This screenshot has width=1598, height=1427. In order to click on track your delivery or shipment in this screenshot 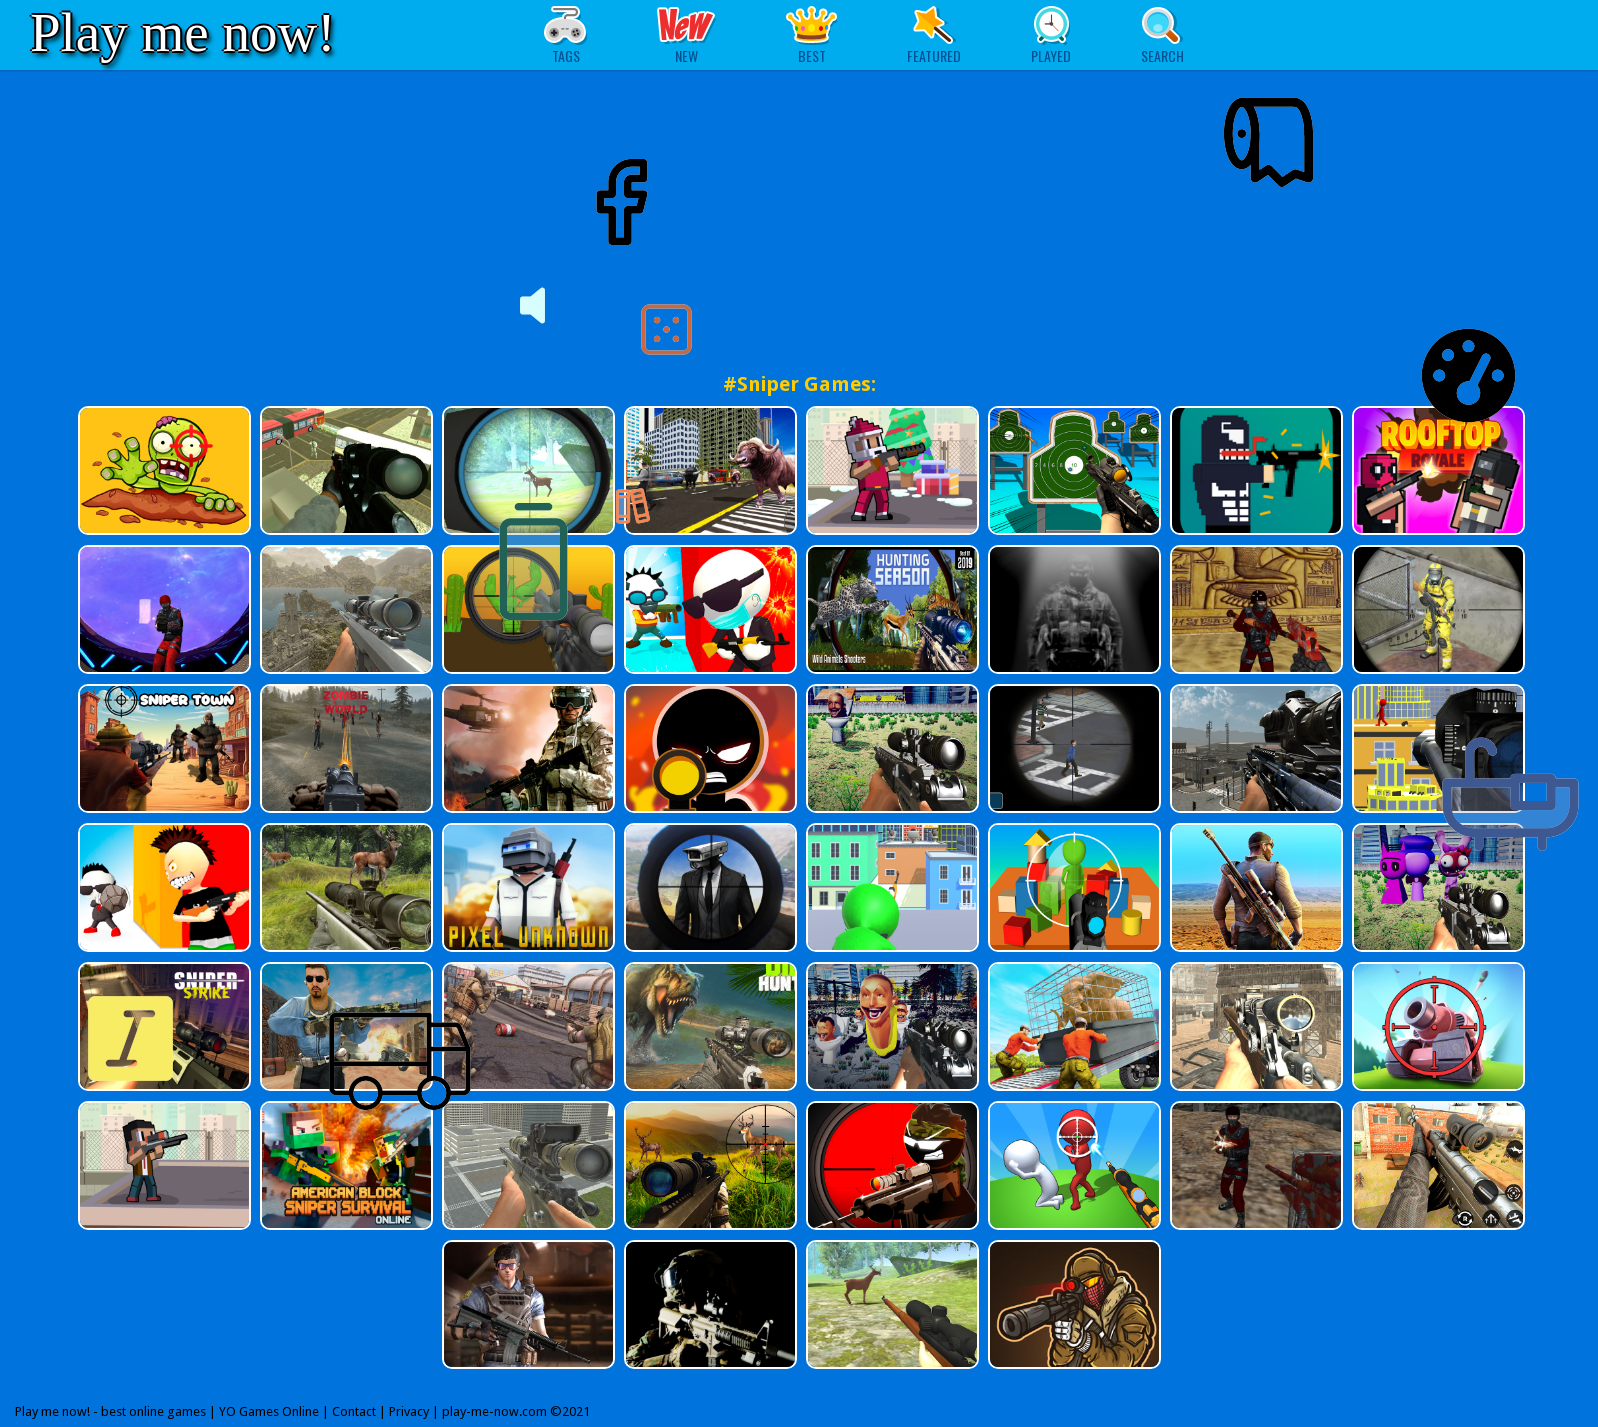, I will do `click(395, 1054)`.